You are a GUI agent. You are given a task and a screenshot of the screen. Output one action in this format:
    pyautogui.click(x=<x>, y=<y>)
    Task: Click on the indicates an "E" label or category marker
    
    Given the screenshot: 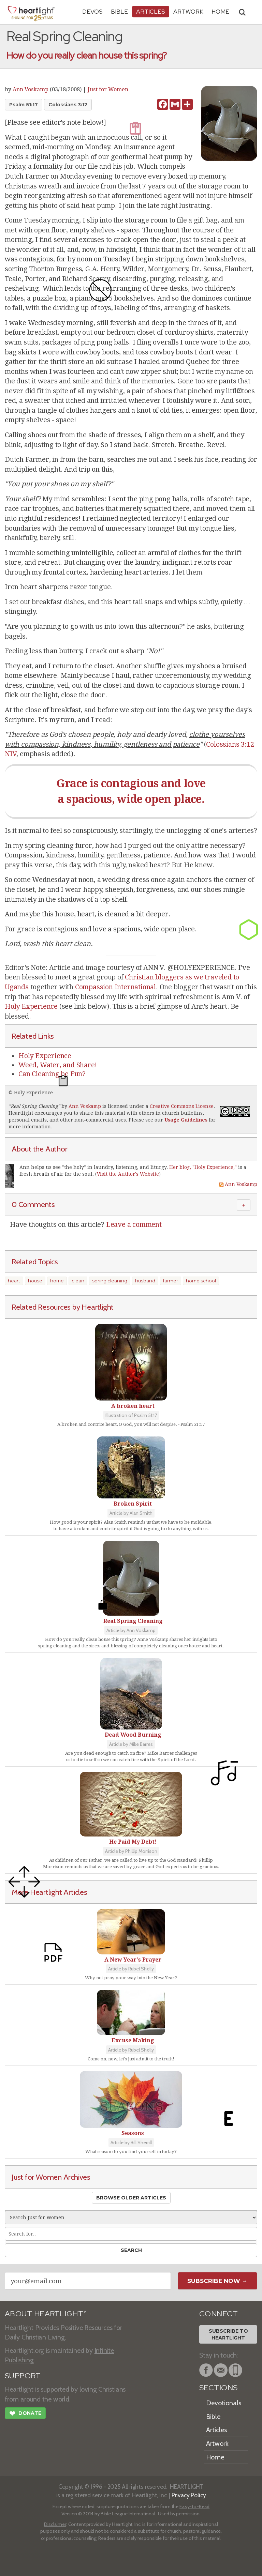 What is the action you would take?
    pyautogui.click(x=229, y=2118)
    